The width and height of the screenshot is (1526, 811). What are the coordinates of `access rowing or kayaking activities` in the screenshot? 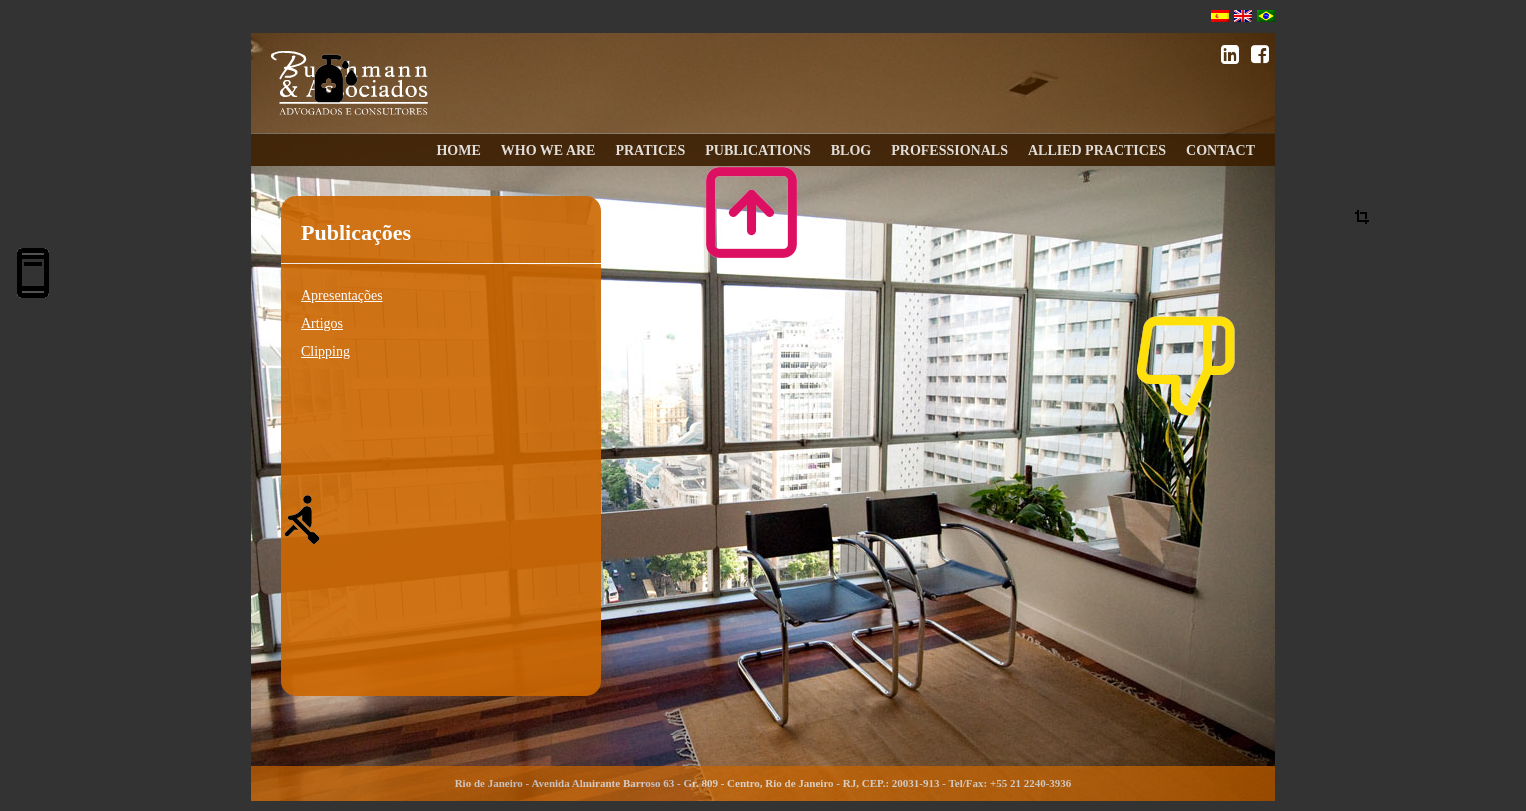 It's located at (301, 519).